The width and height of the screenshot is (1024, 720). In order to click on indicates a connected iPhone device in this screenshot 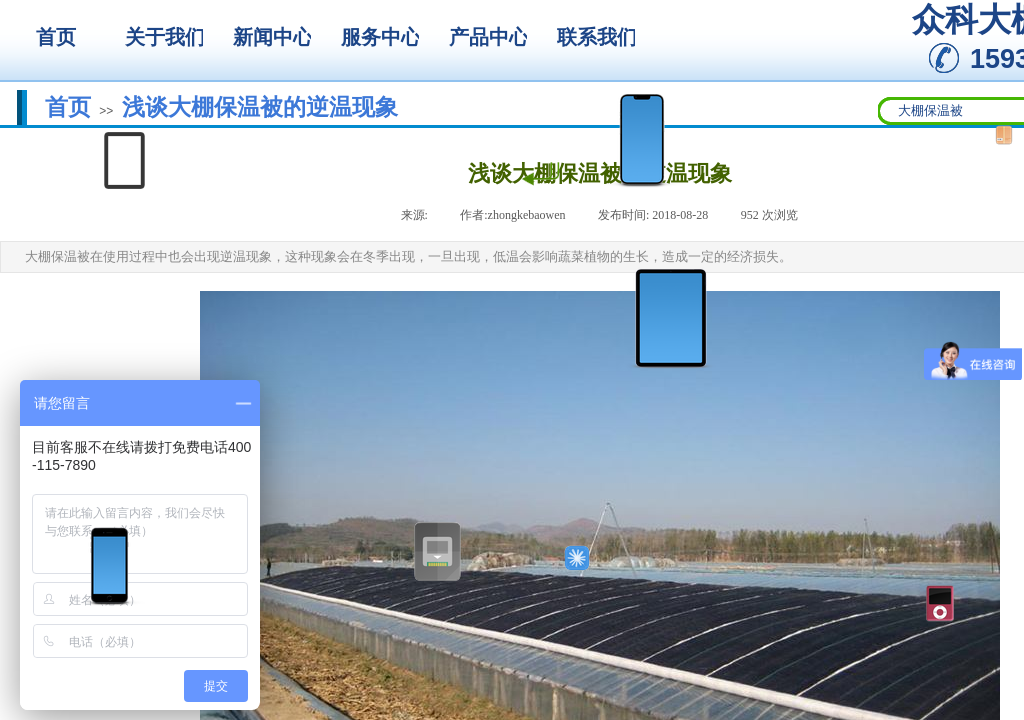, I will do `click(109, 566)`.